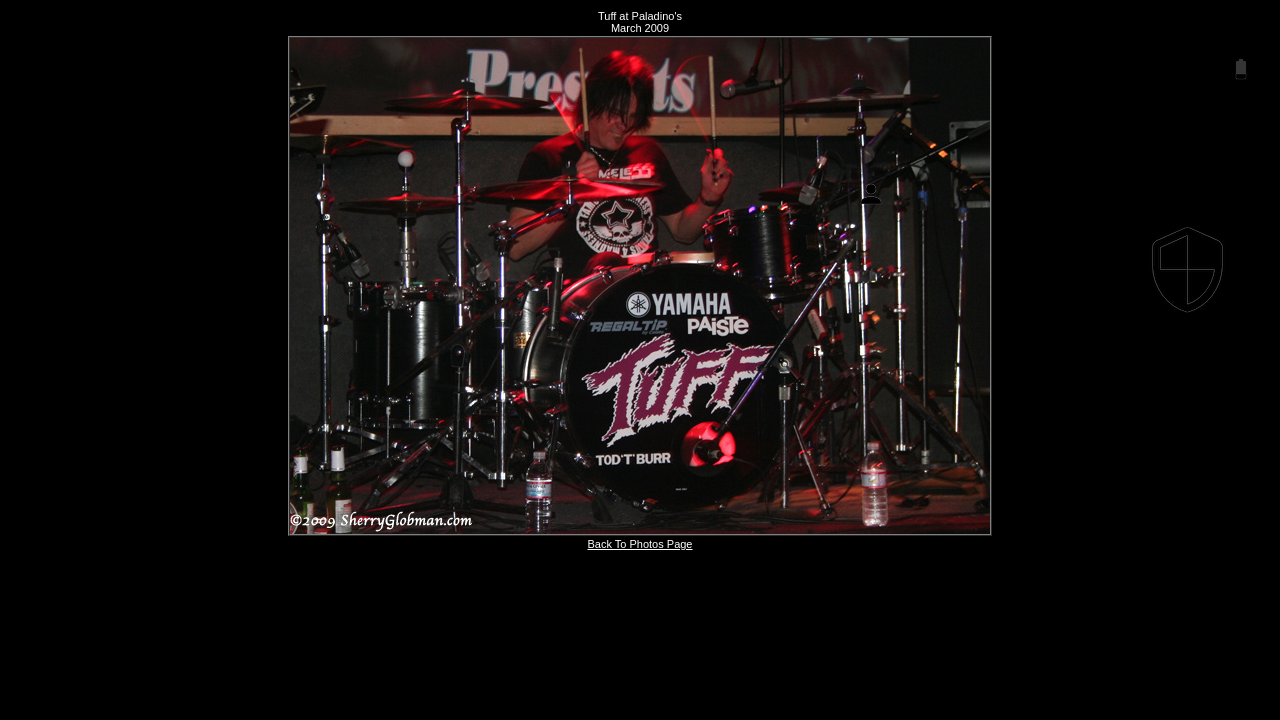  What do you see at coordinates (1187, 269) in the screenshot?
I see `access security settings` at bounding box center [1187, 269].